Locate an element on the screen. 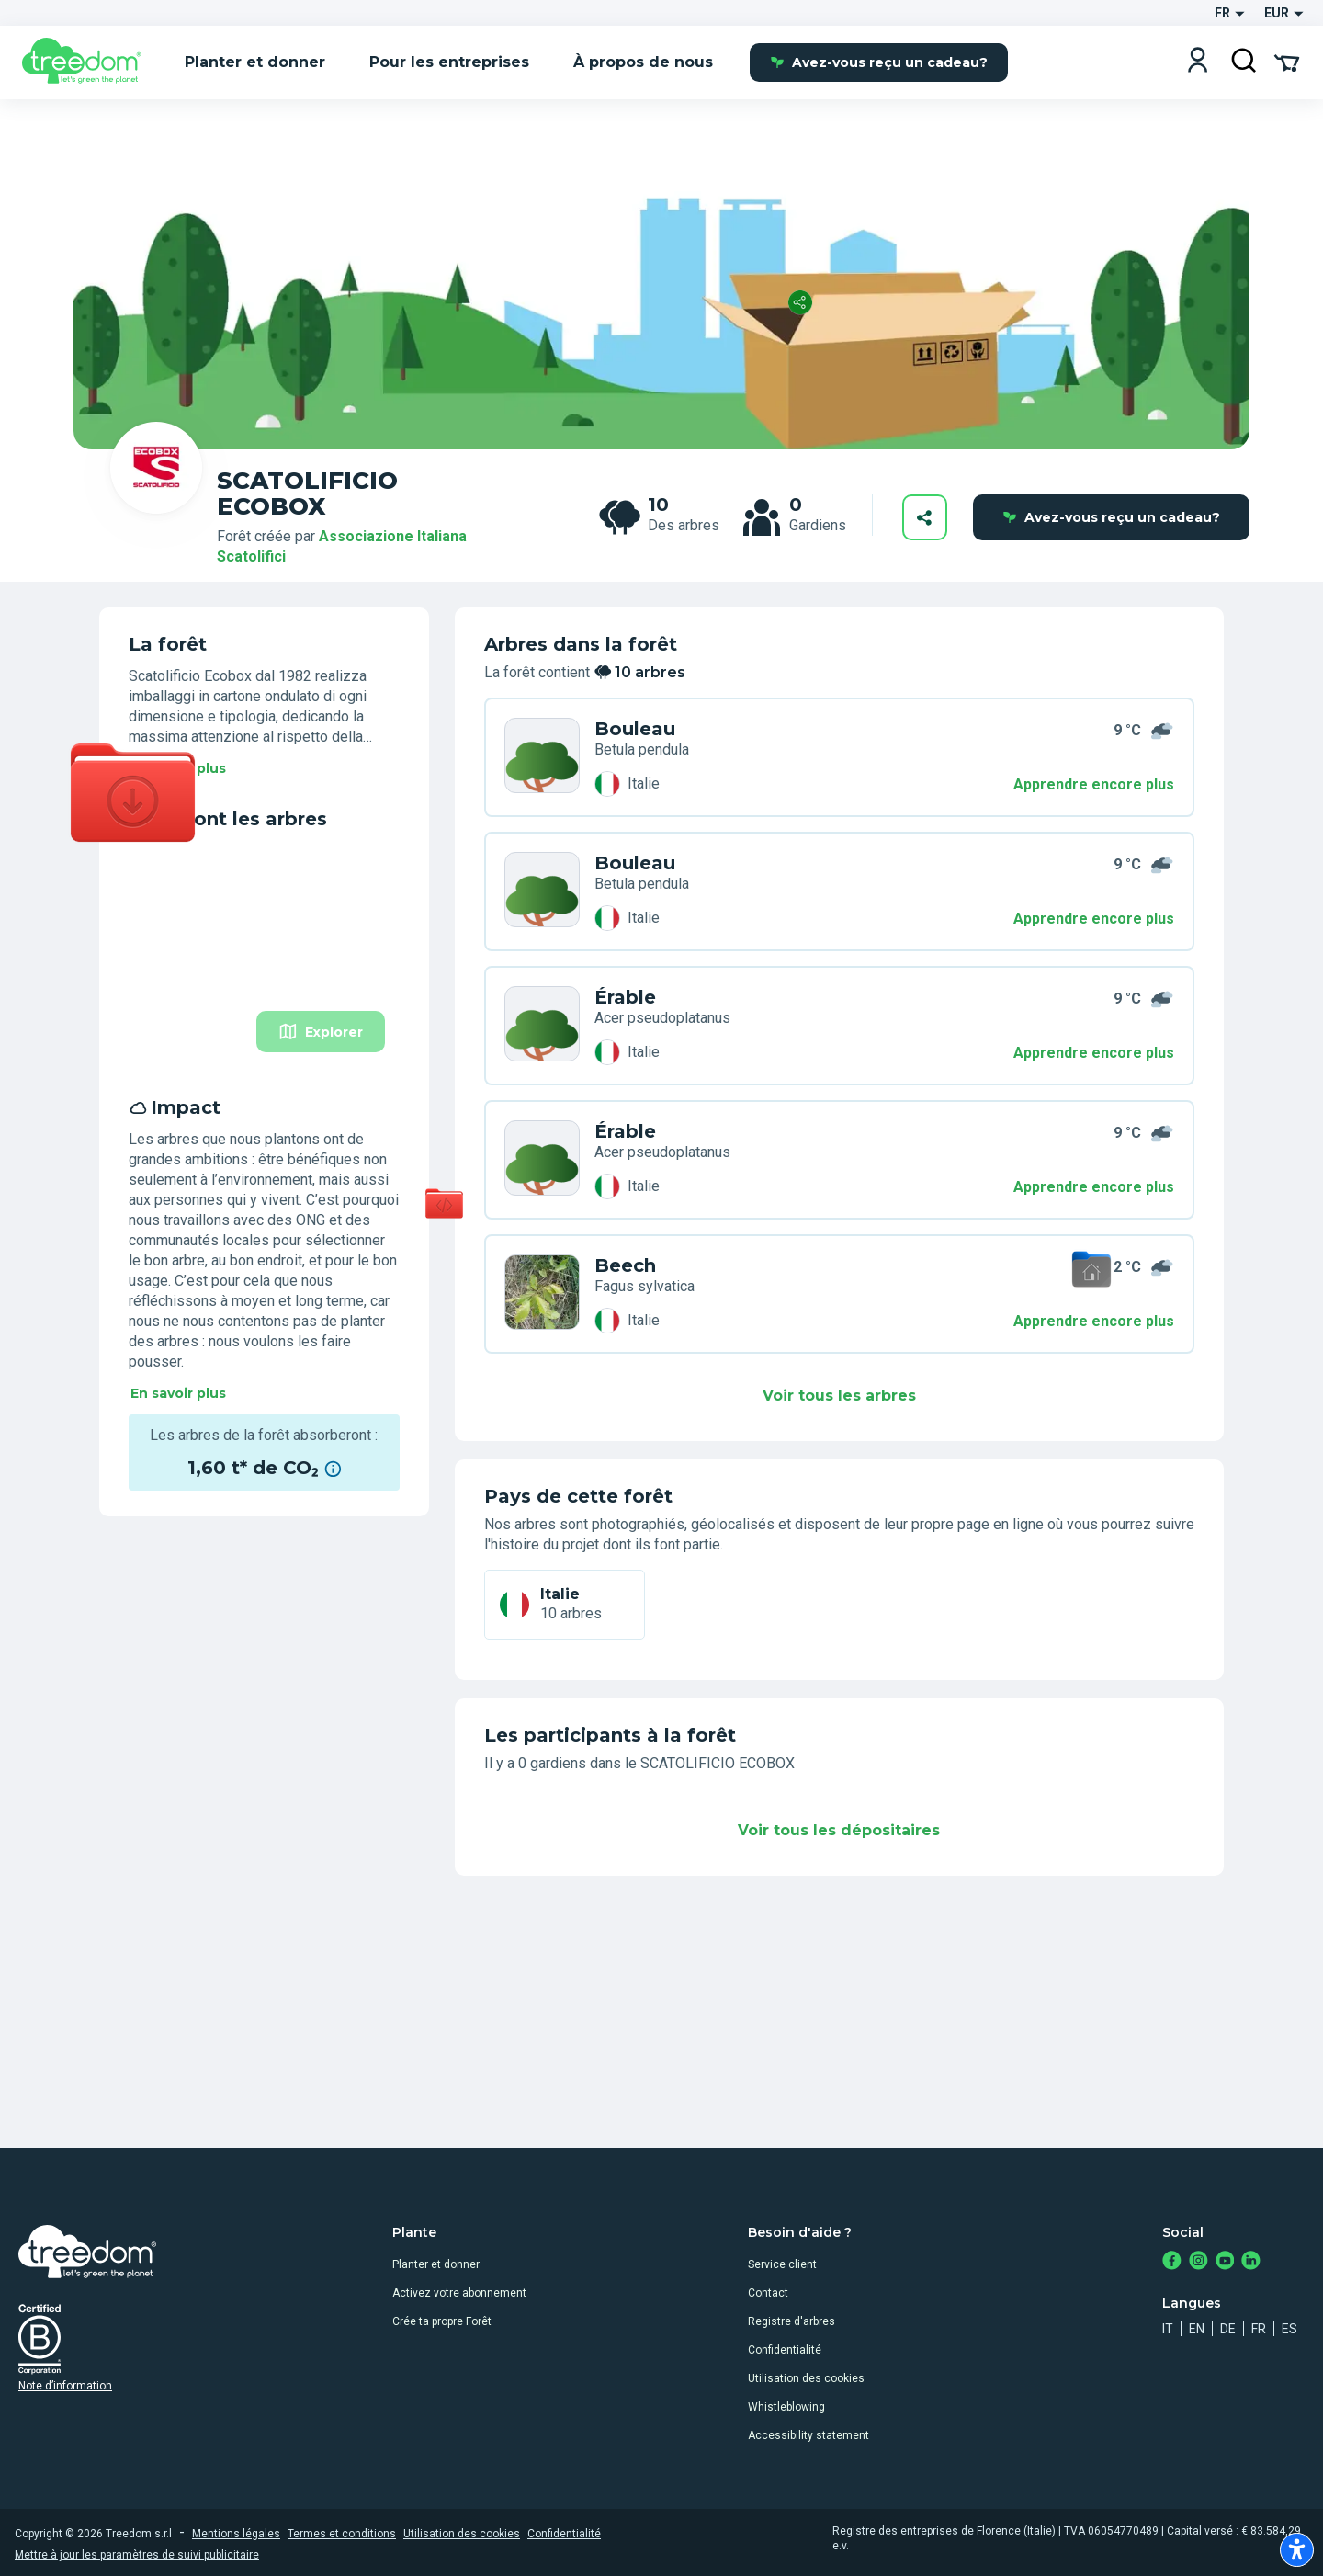 This screenshot has height=2576, width=1323. open folder containing code or development files is located at coordinates (444, 1203).